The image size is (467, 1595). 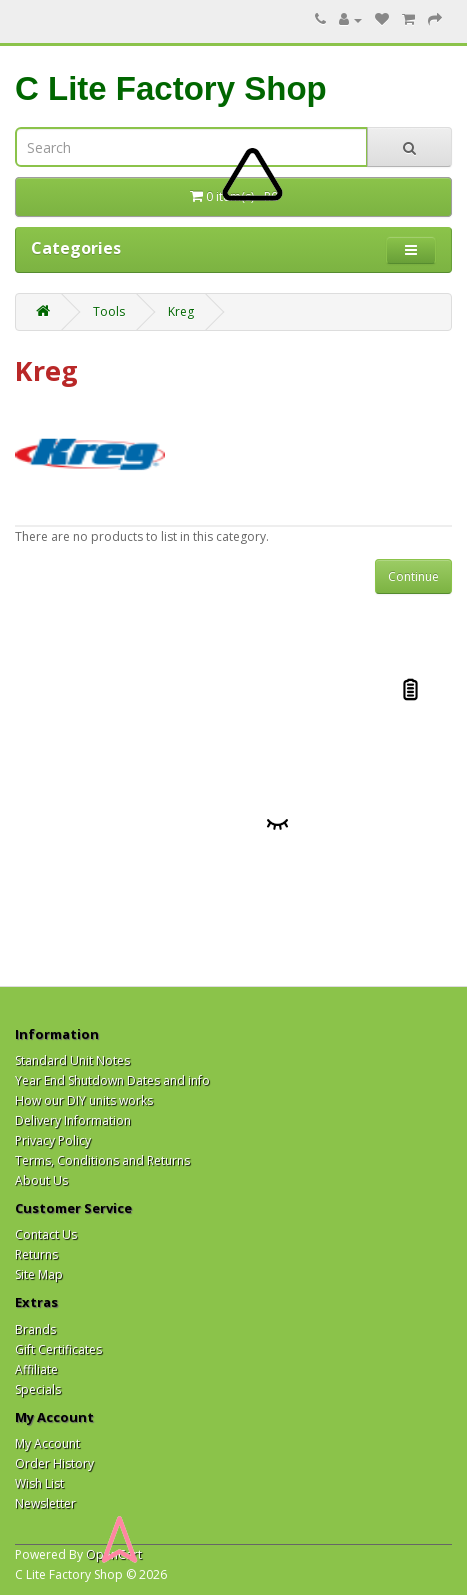 What do you see at coordinates (410, 689) in the screenshot?
I see `indicates high battery level` at bounding box center [410, 689].